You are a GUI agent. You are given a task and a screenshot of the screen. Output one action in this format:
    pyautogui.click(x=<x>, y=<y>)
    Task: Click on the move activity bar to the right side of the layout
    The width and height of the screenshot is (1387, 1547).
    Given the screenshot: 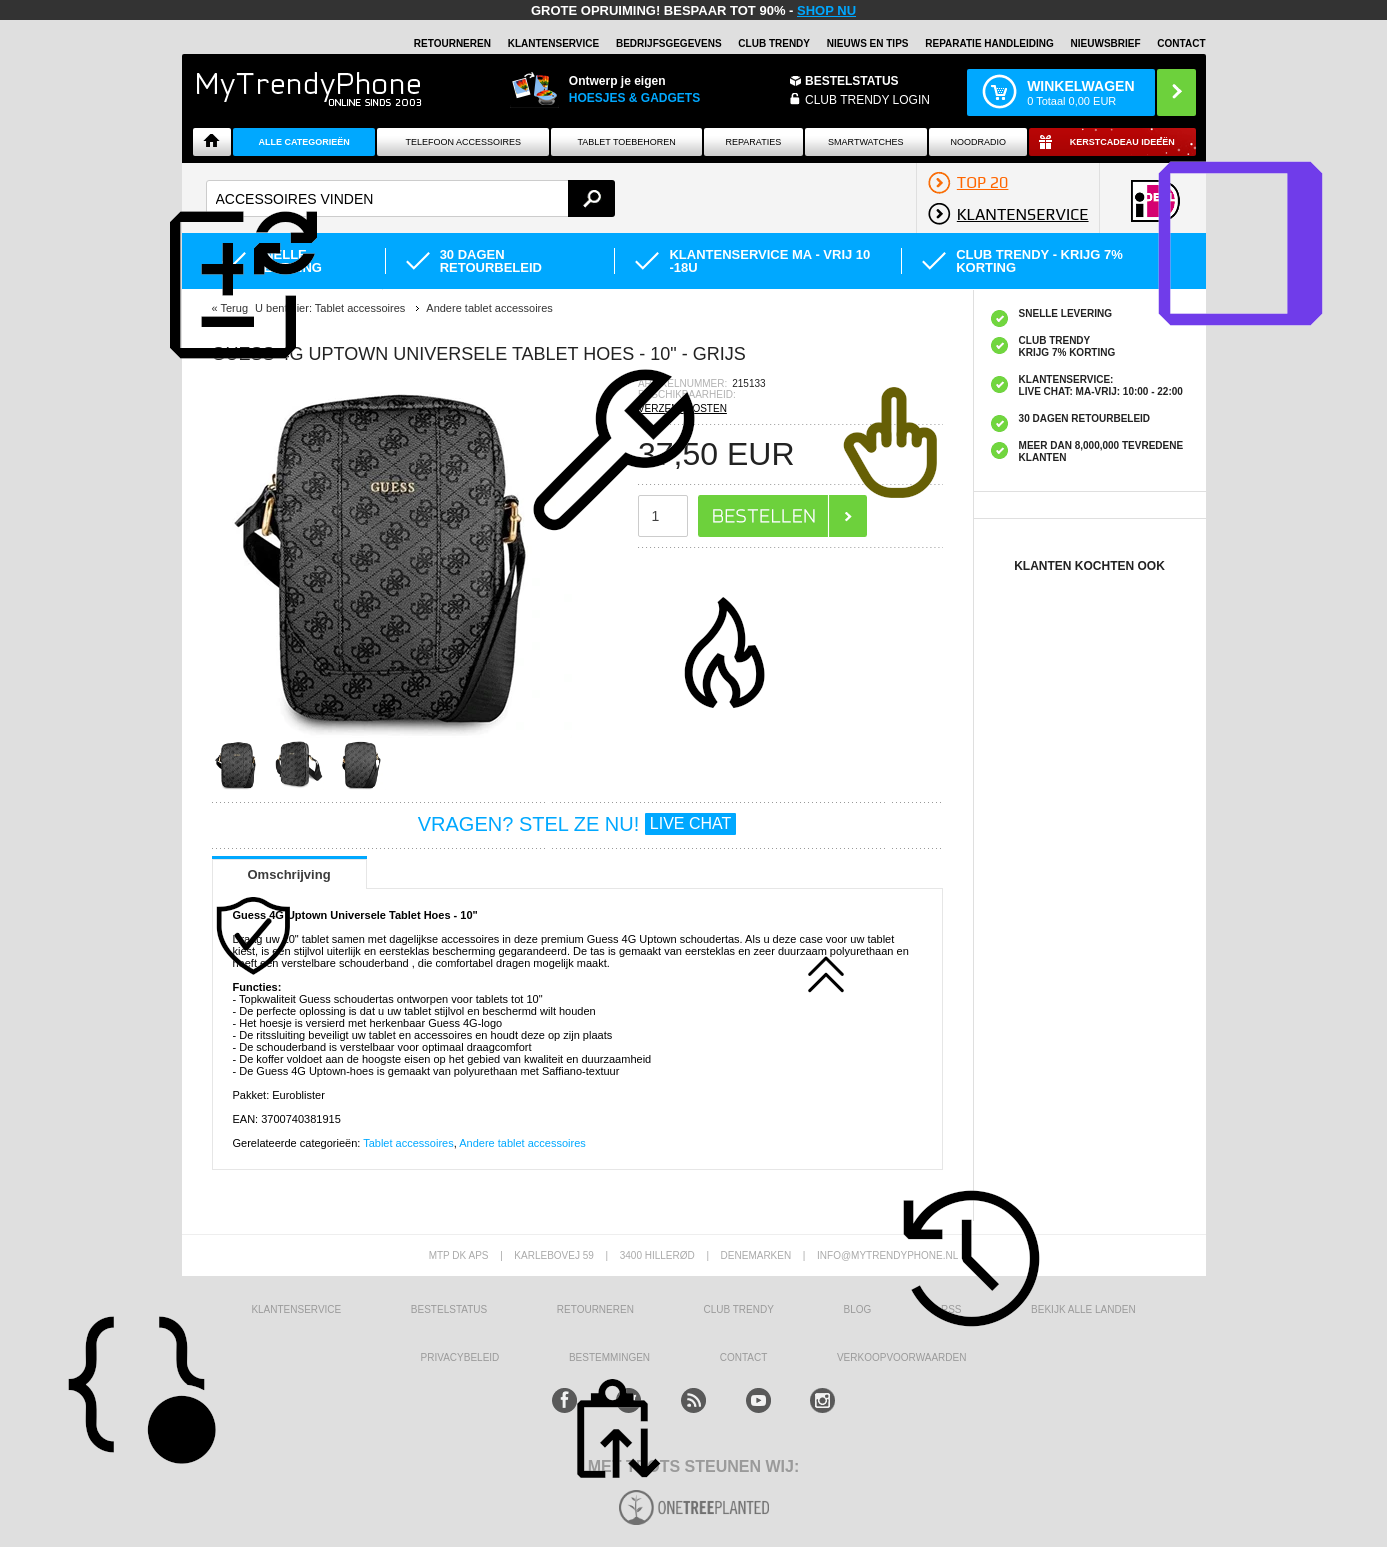 What is the action you would take?
    pyautogui.click(x=1240, y=243)
    